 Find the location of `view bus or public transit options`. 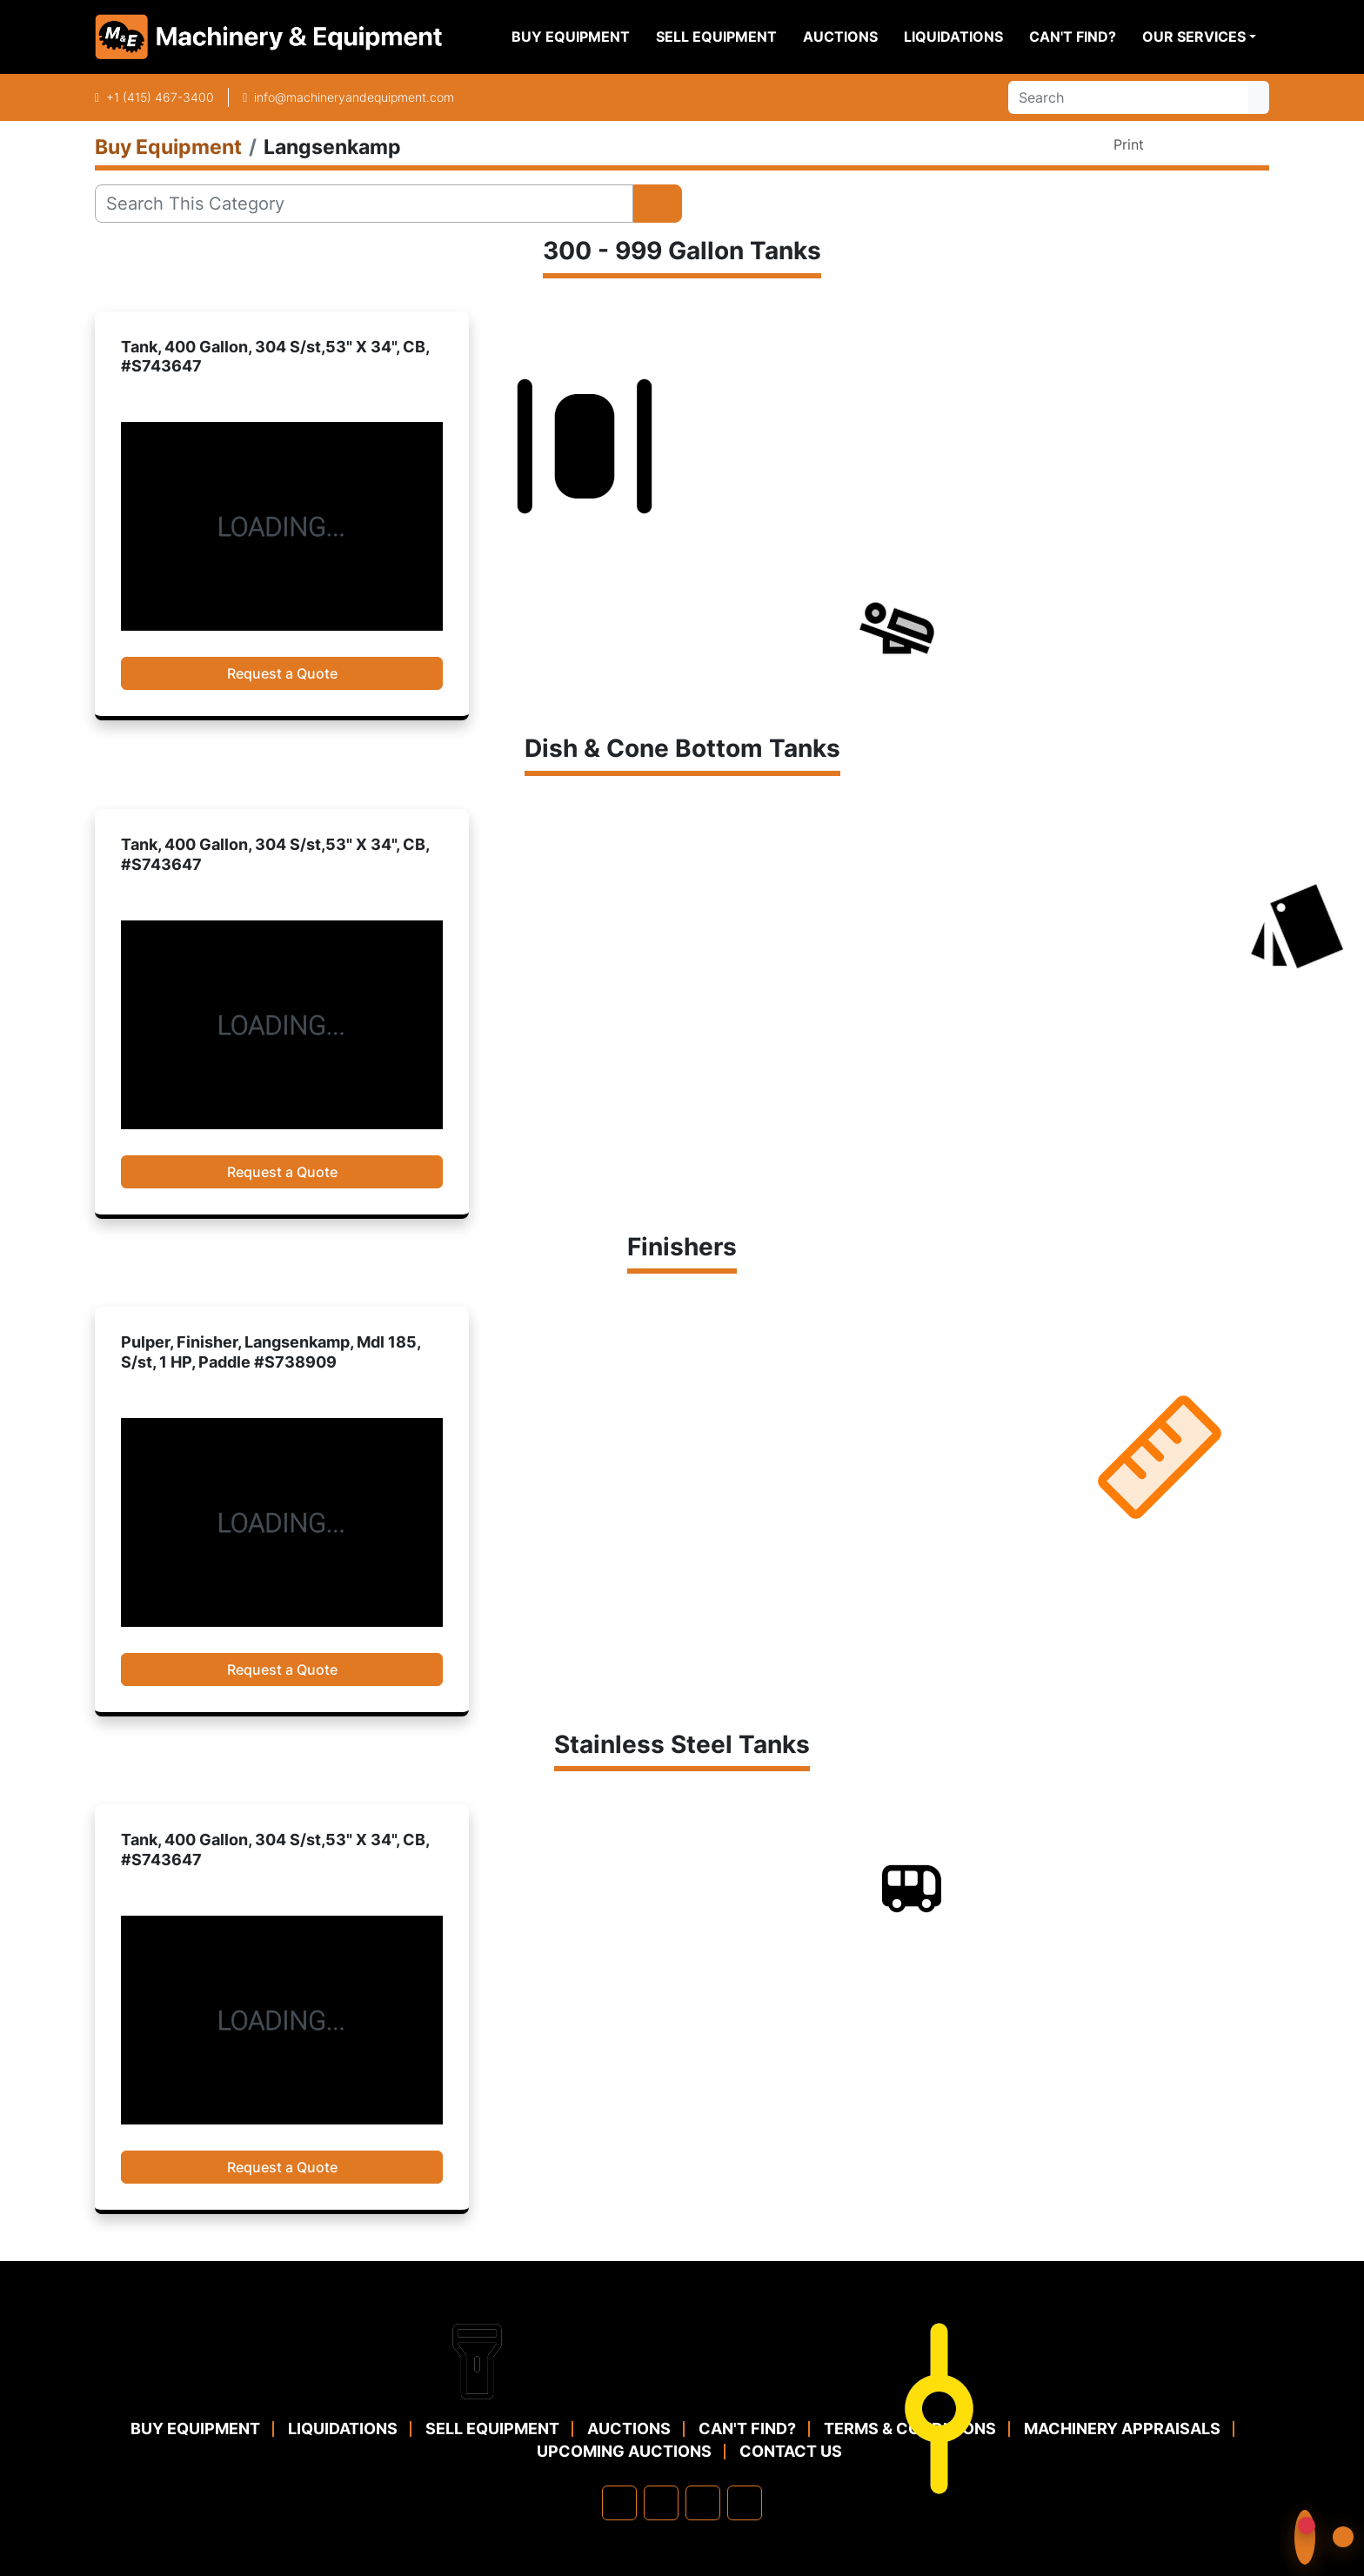

view bus or public transit options is located at coordinates (912, 1889).